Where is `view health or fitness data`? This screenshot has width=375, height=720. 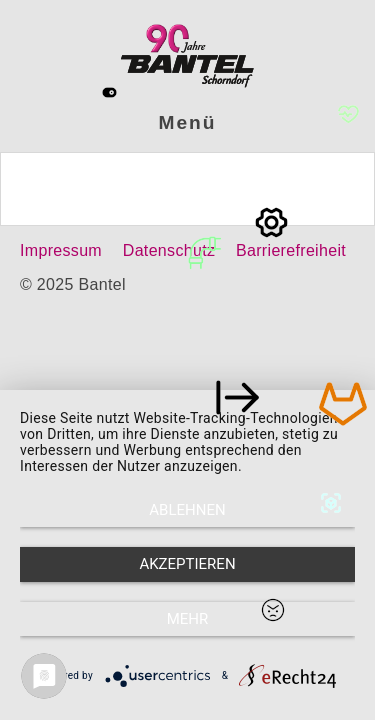 view health or fitness data is located at coordinates (348, 113).